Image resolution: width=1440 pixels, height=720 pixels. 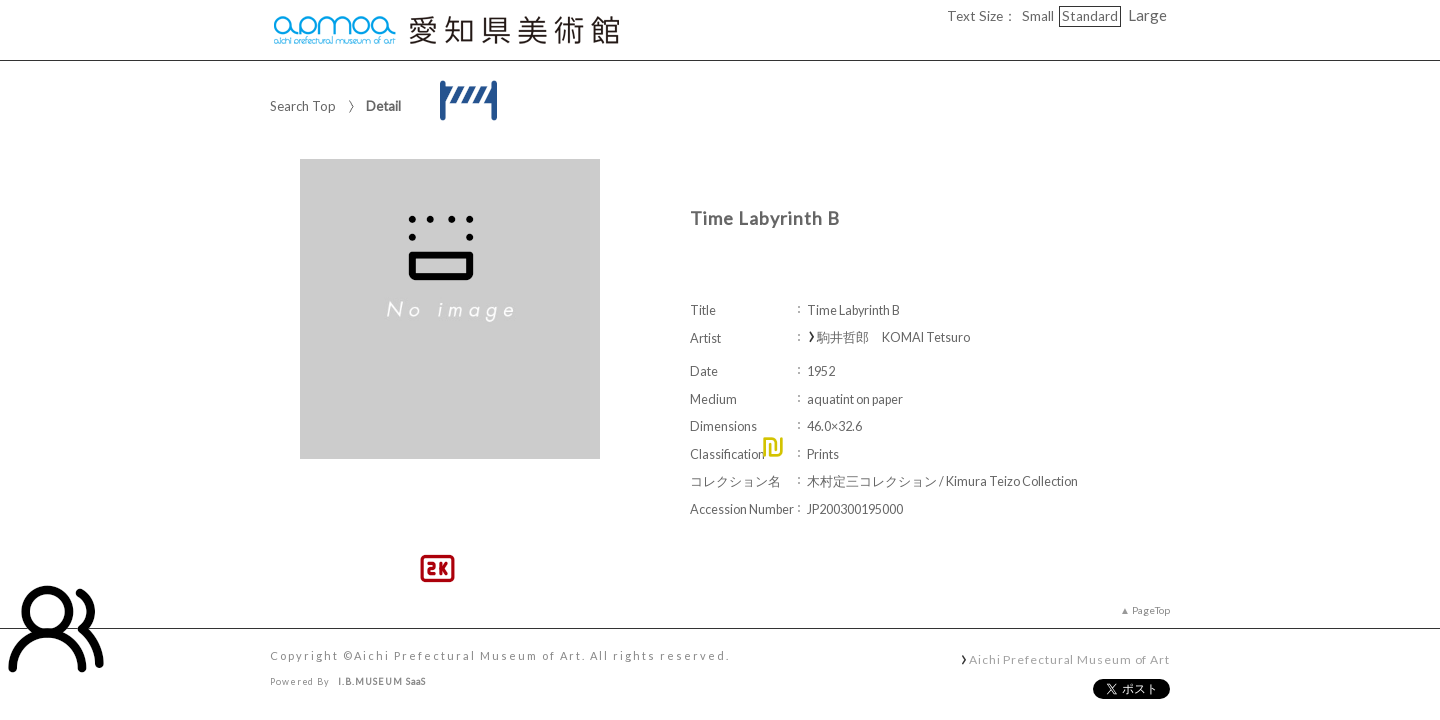 I want to click on indicates 2K video resolution quality, so click(x=437, y=568).